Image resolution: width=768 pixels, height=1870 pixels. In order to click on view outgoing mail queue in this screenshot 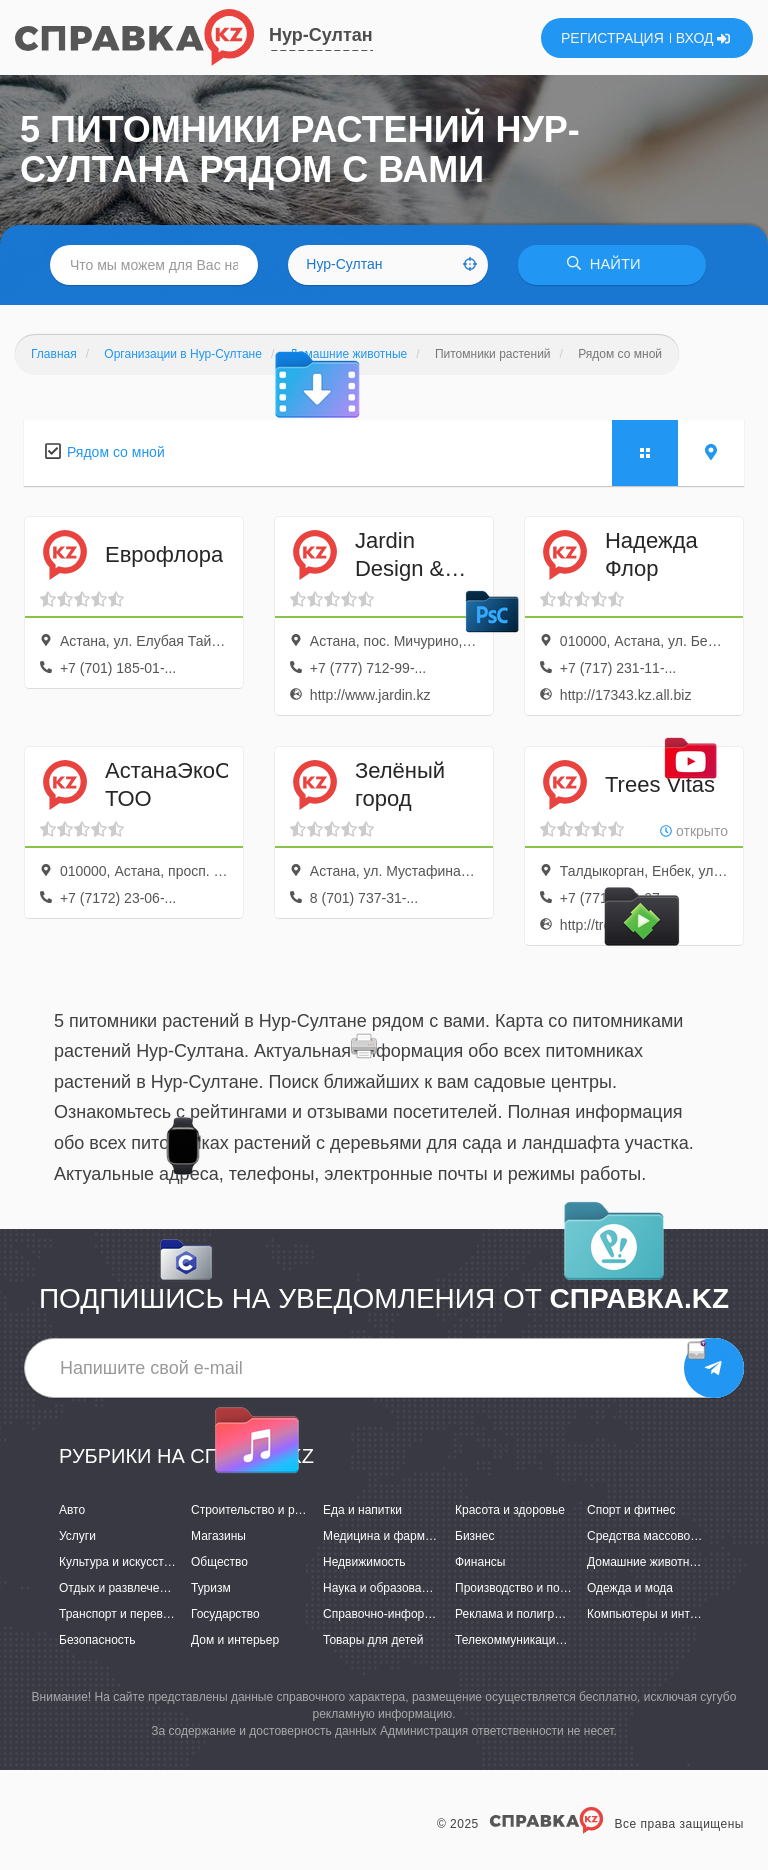, I will do `click(696, 1350)`.